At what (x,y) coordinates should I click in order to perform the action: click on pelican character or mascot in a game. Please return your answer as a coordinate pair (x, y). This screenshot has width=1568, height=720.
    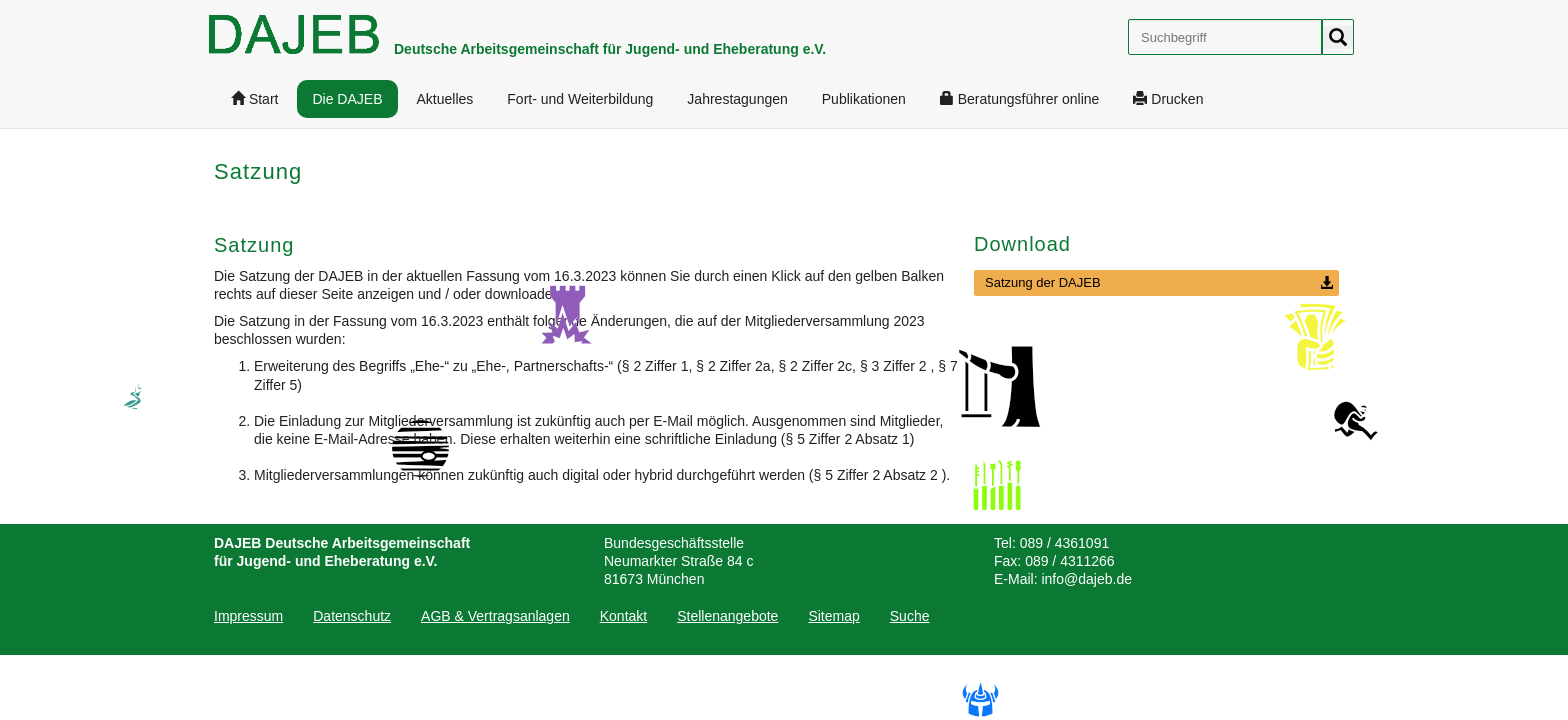
    Looking at the image, I should click on (133, 396).